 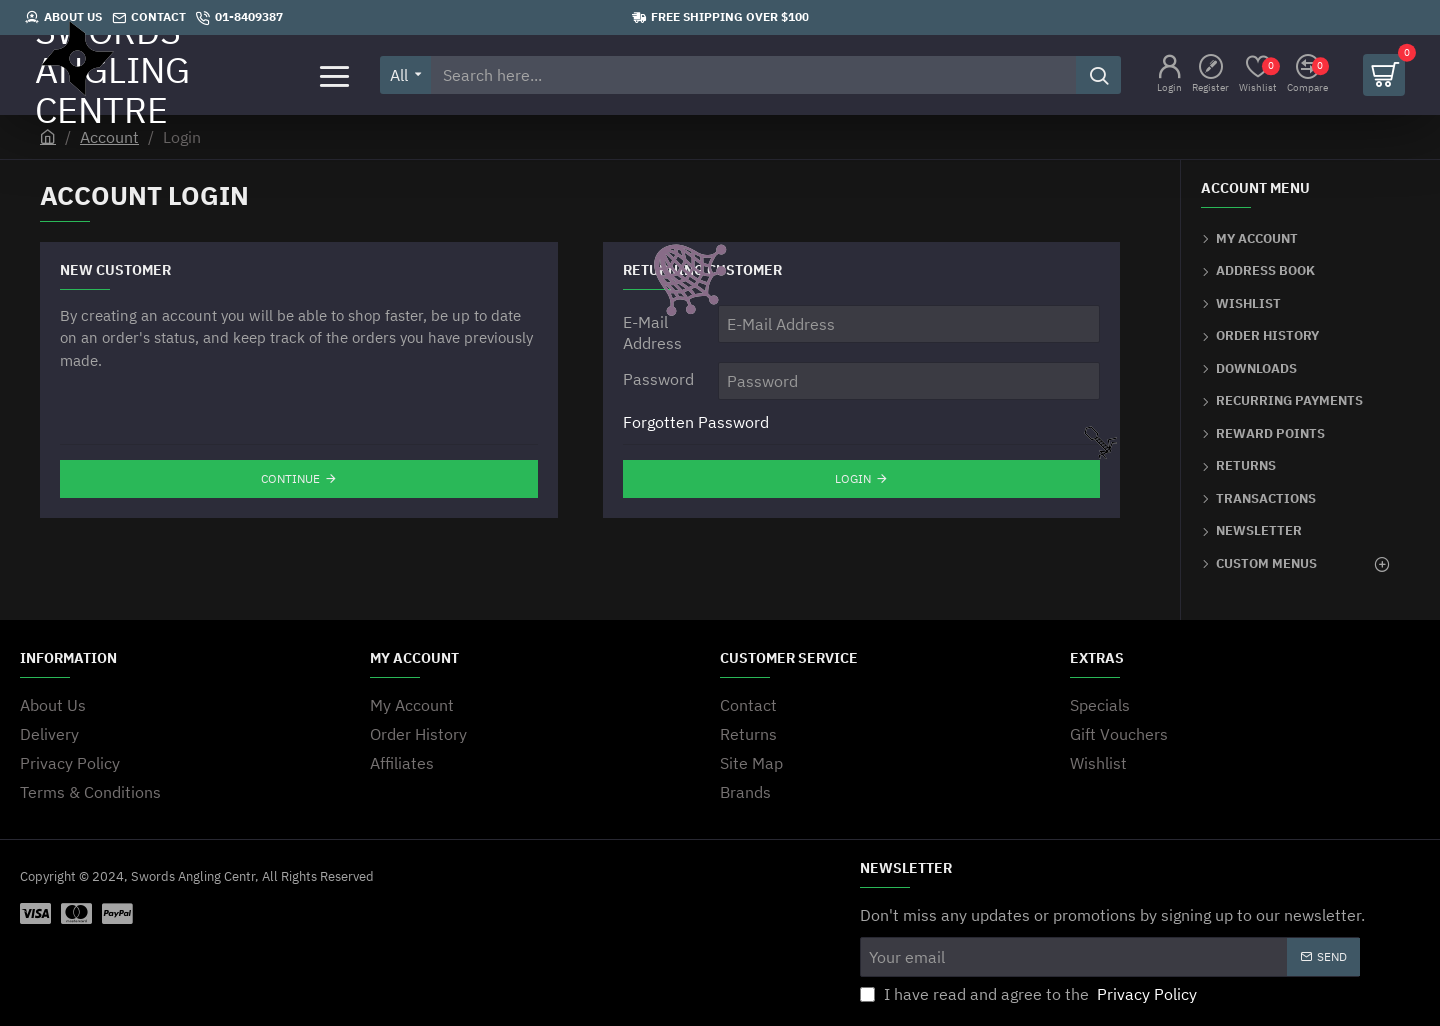 I want to click on ninja or stealth game mode, so click(x=77, y=58).